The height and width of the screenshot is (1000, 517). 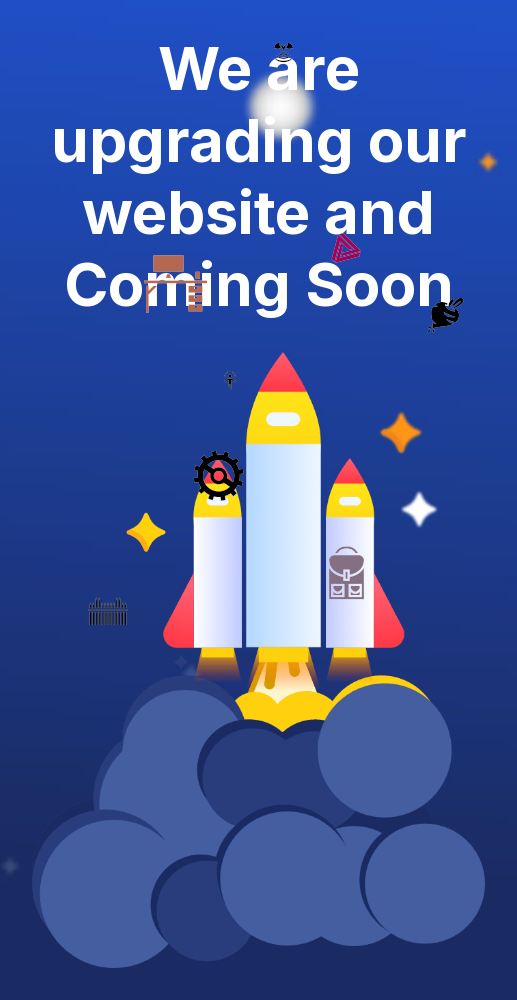 I want to click on indicates an impossible object or paradox concept, so click(x=346, y=248).